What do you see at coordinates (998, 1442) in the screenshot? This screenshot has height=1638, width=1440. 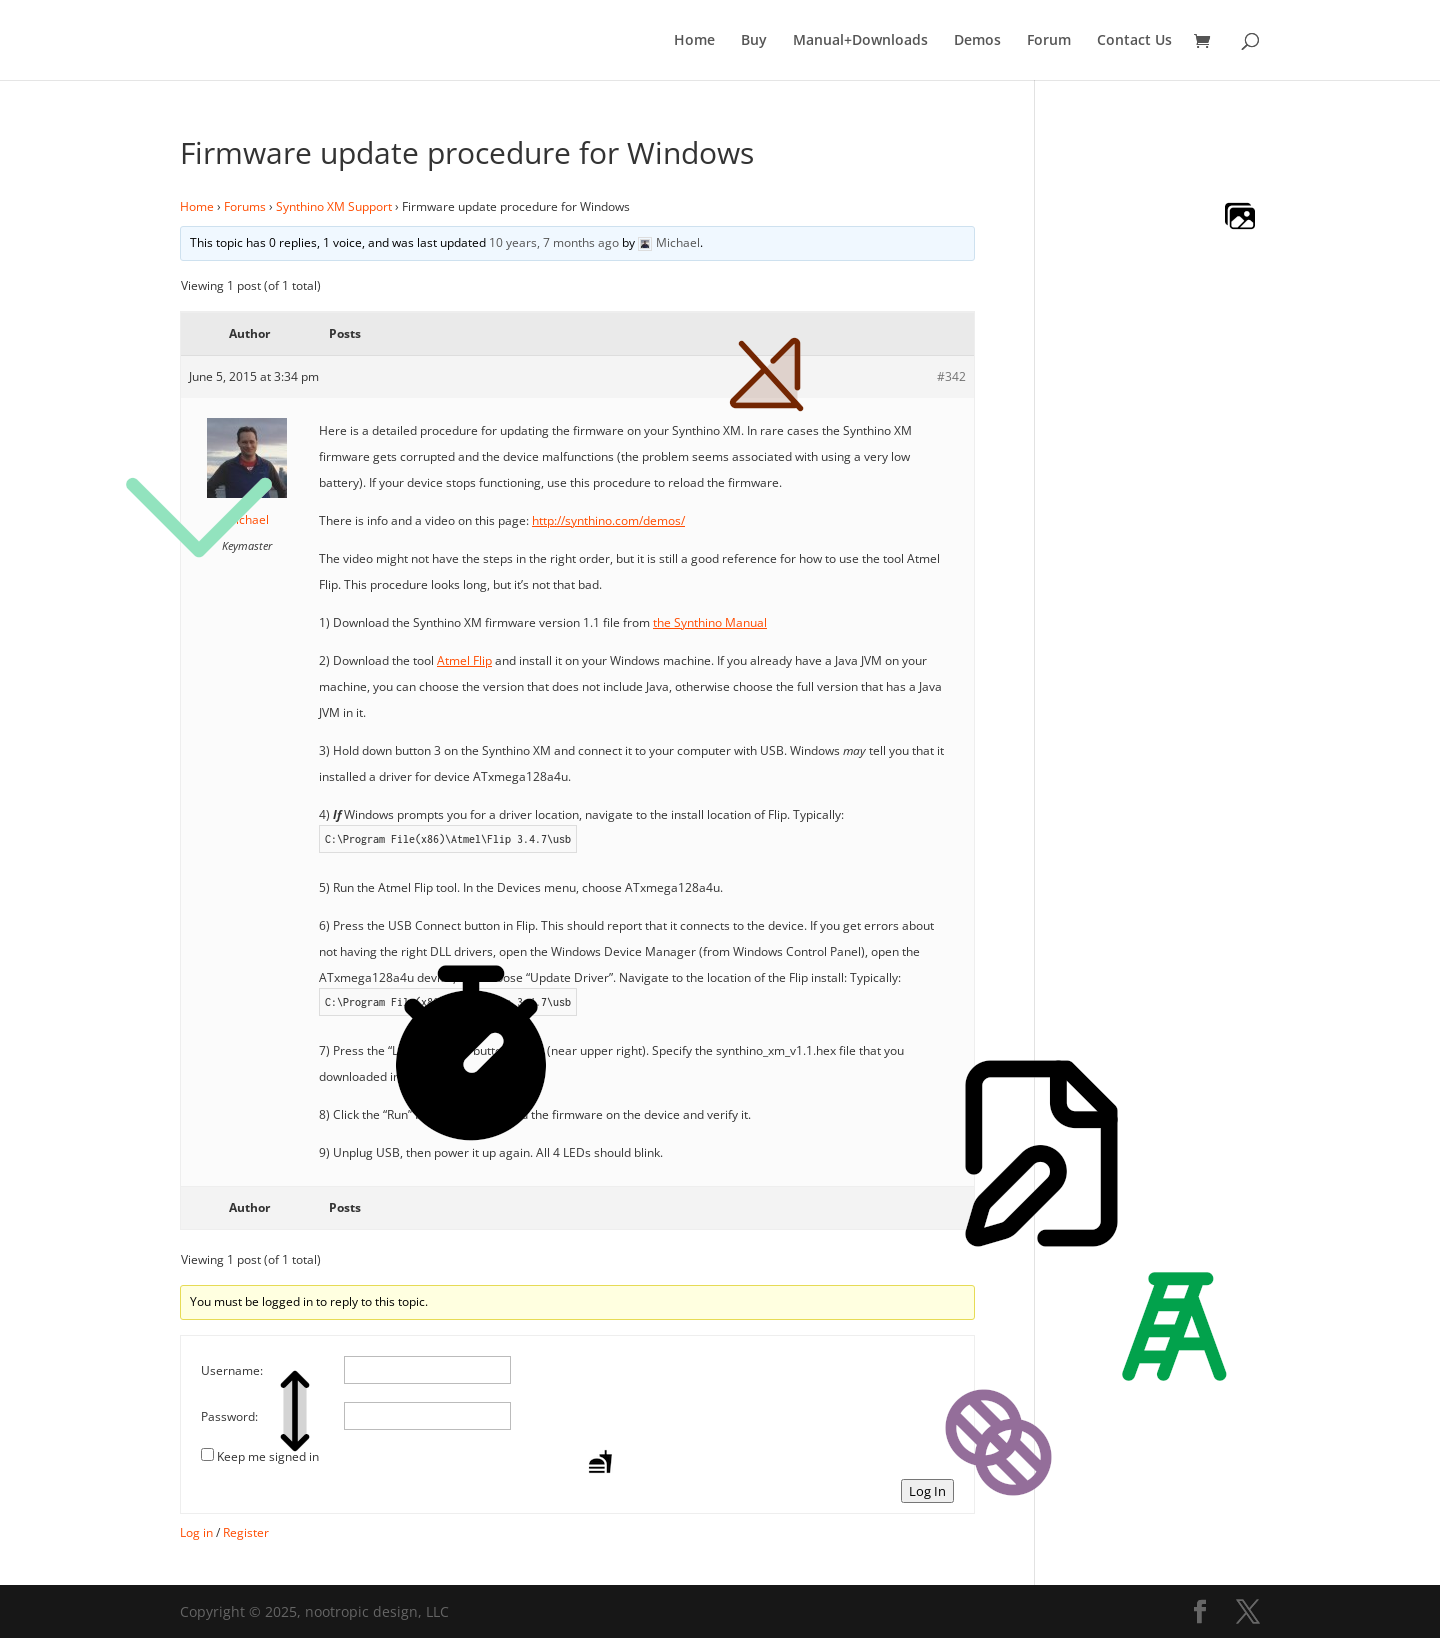 I see `merge or combine selected objects` at bounding box center [998, 1442].